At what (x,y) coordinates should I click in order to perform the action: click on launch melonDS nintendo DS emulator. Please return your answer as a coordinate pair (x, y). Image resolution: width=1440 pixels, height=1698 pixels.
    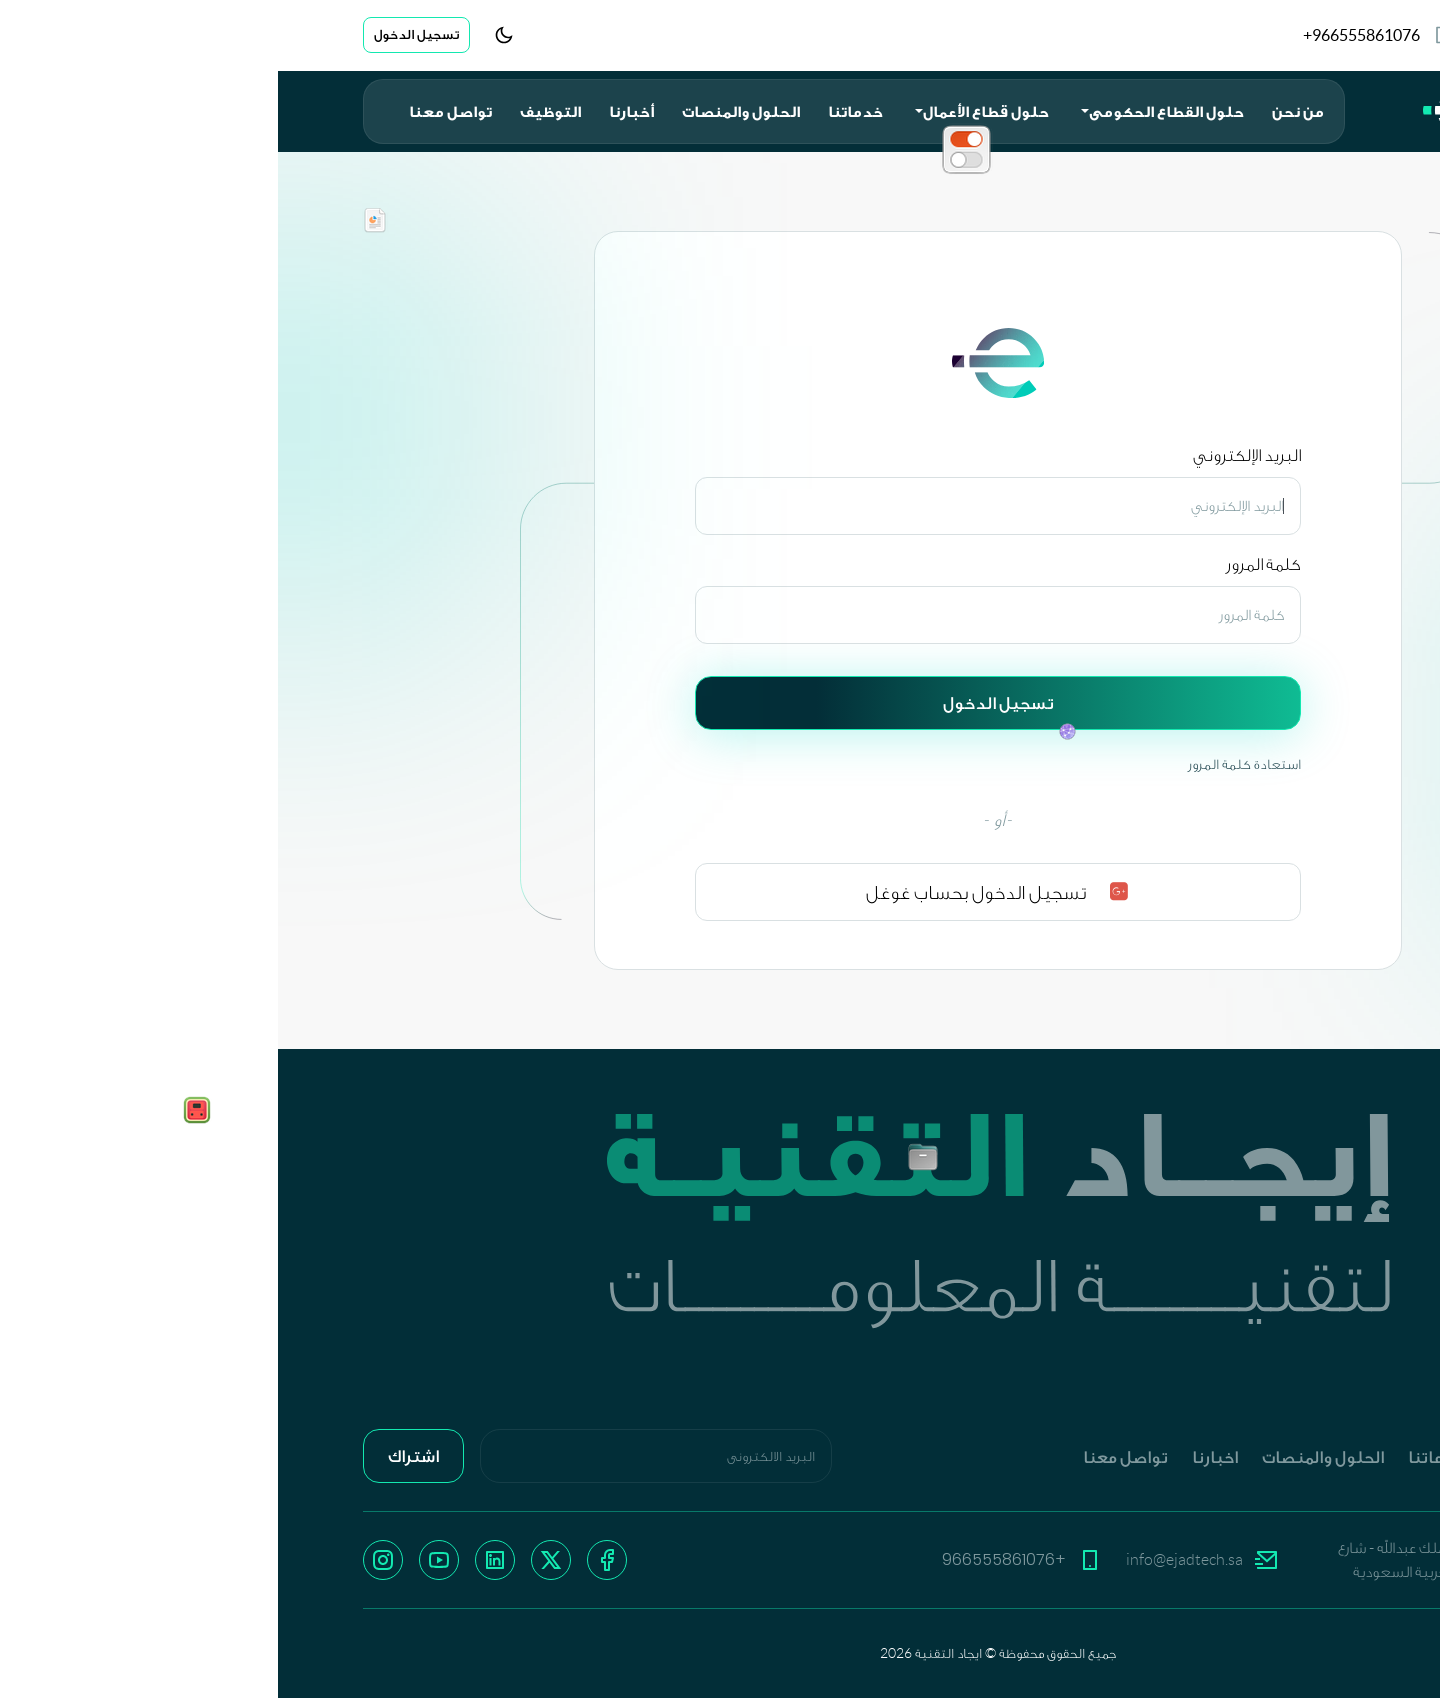
    Looking at the image, I should click on (197, 1110).